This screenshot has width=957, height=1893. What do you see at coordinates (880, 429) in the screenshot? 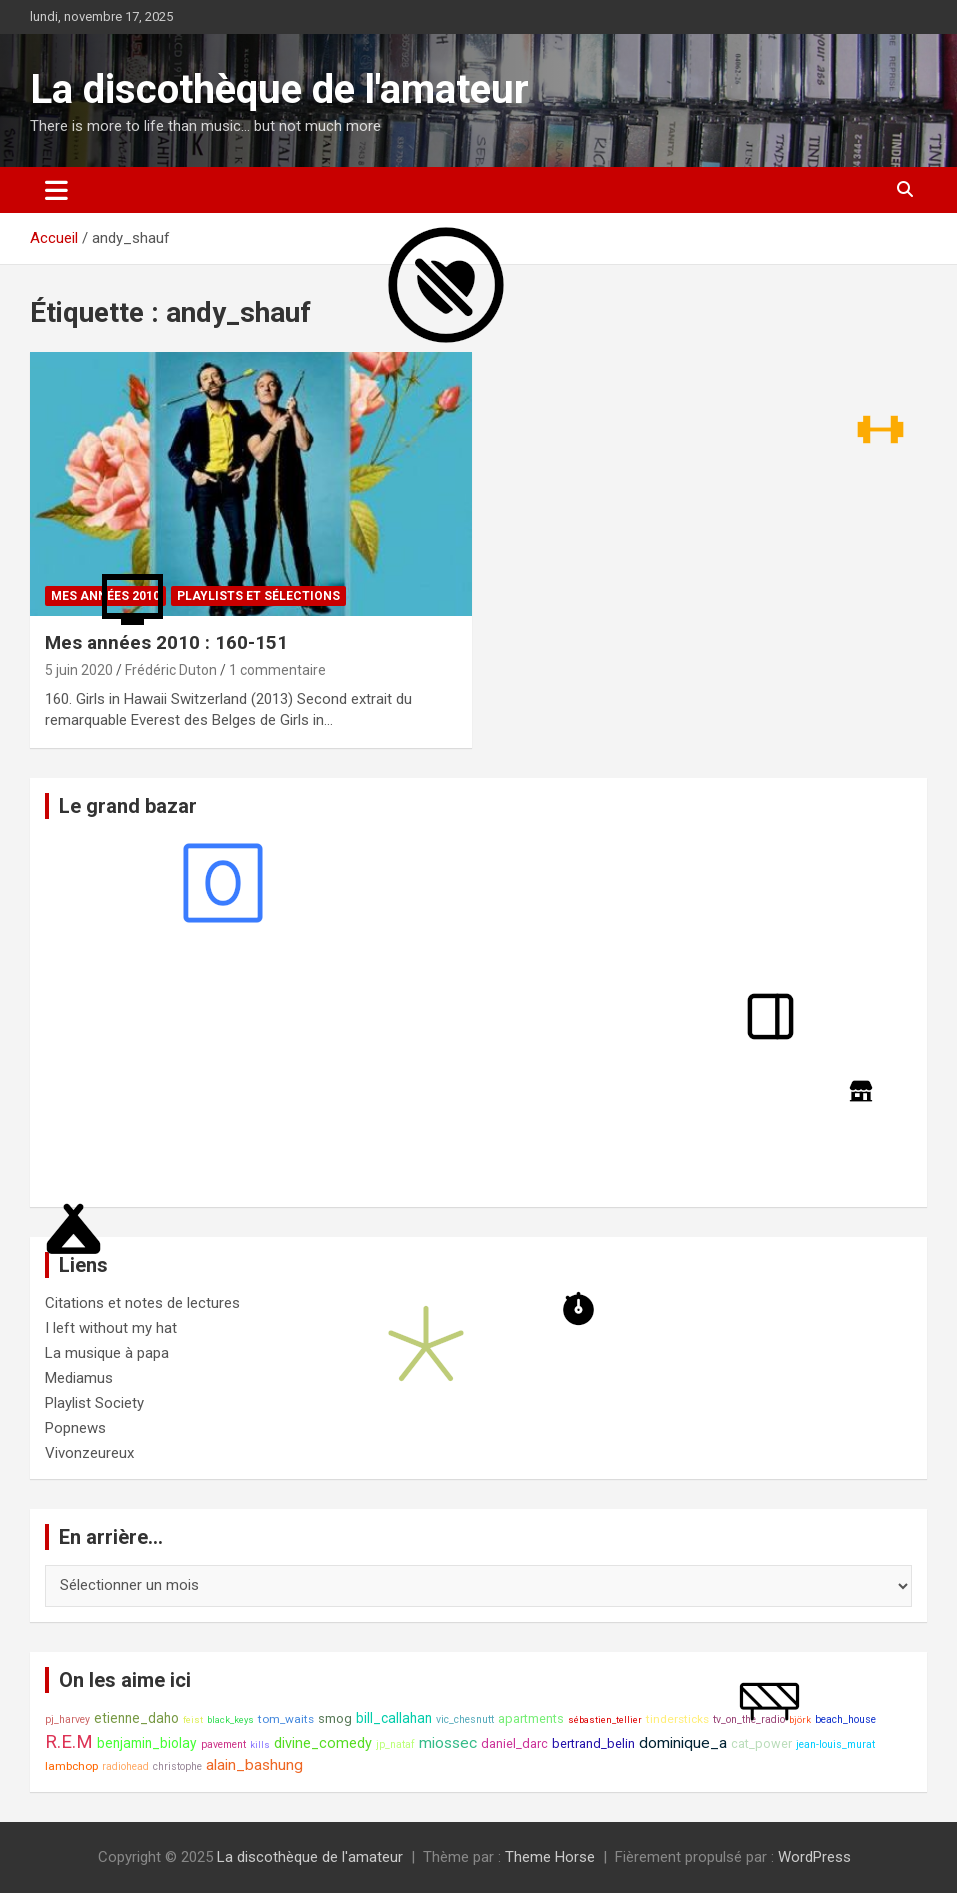
I see `access workout or fitness features` at bounding box center [880, 429].